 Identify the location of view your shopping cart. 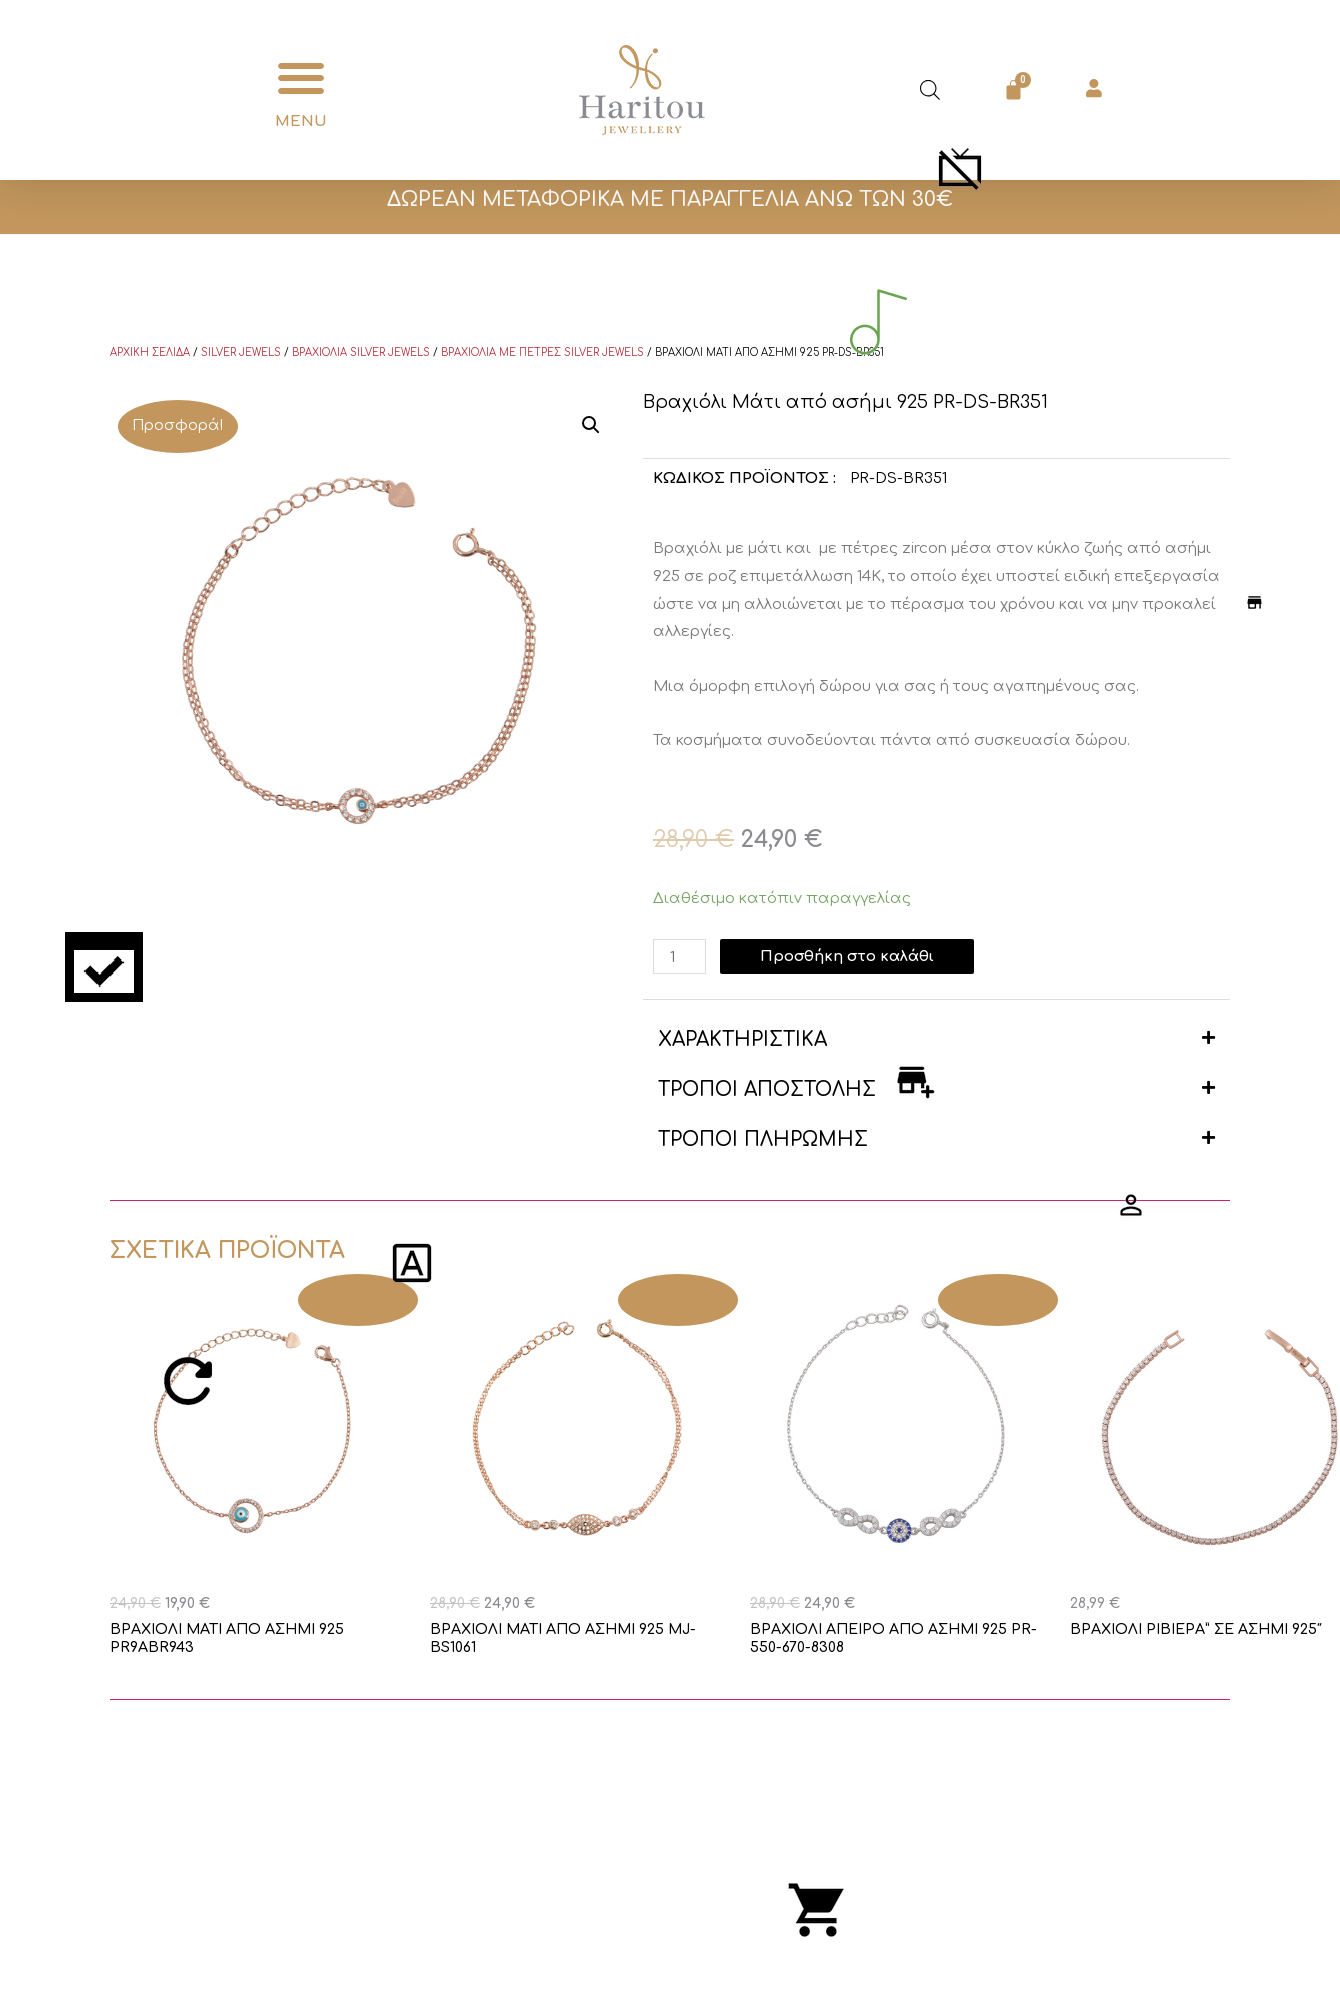
(818, 1910).